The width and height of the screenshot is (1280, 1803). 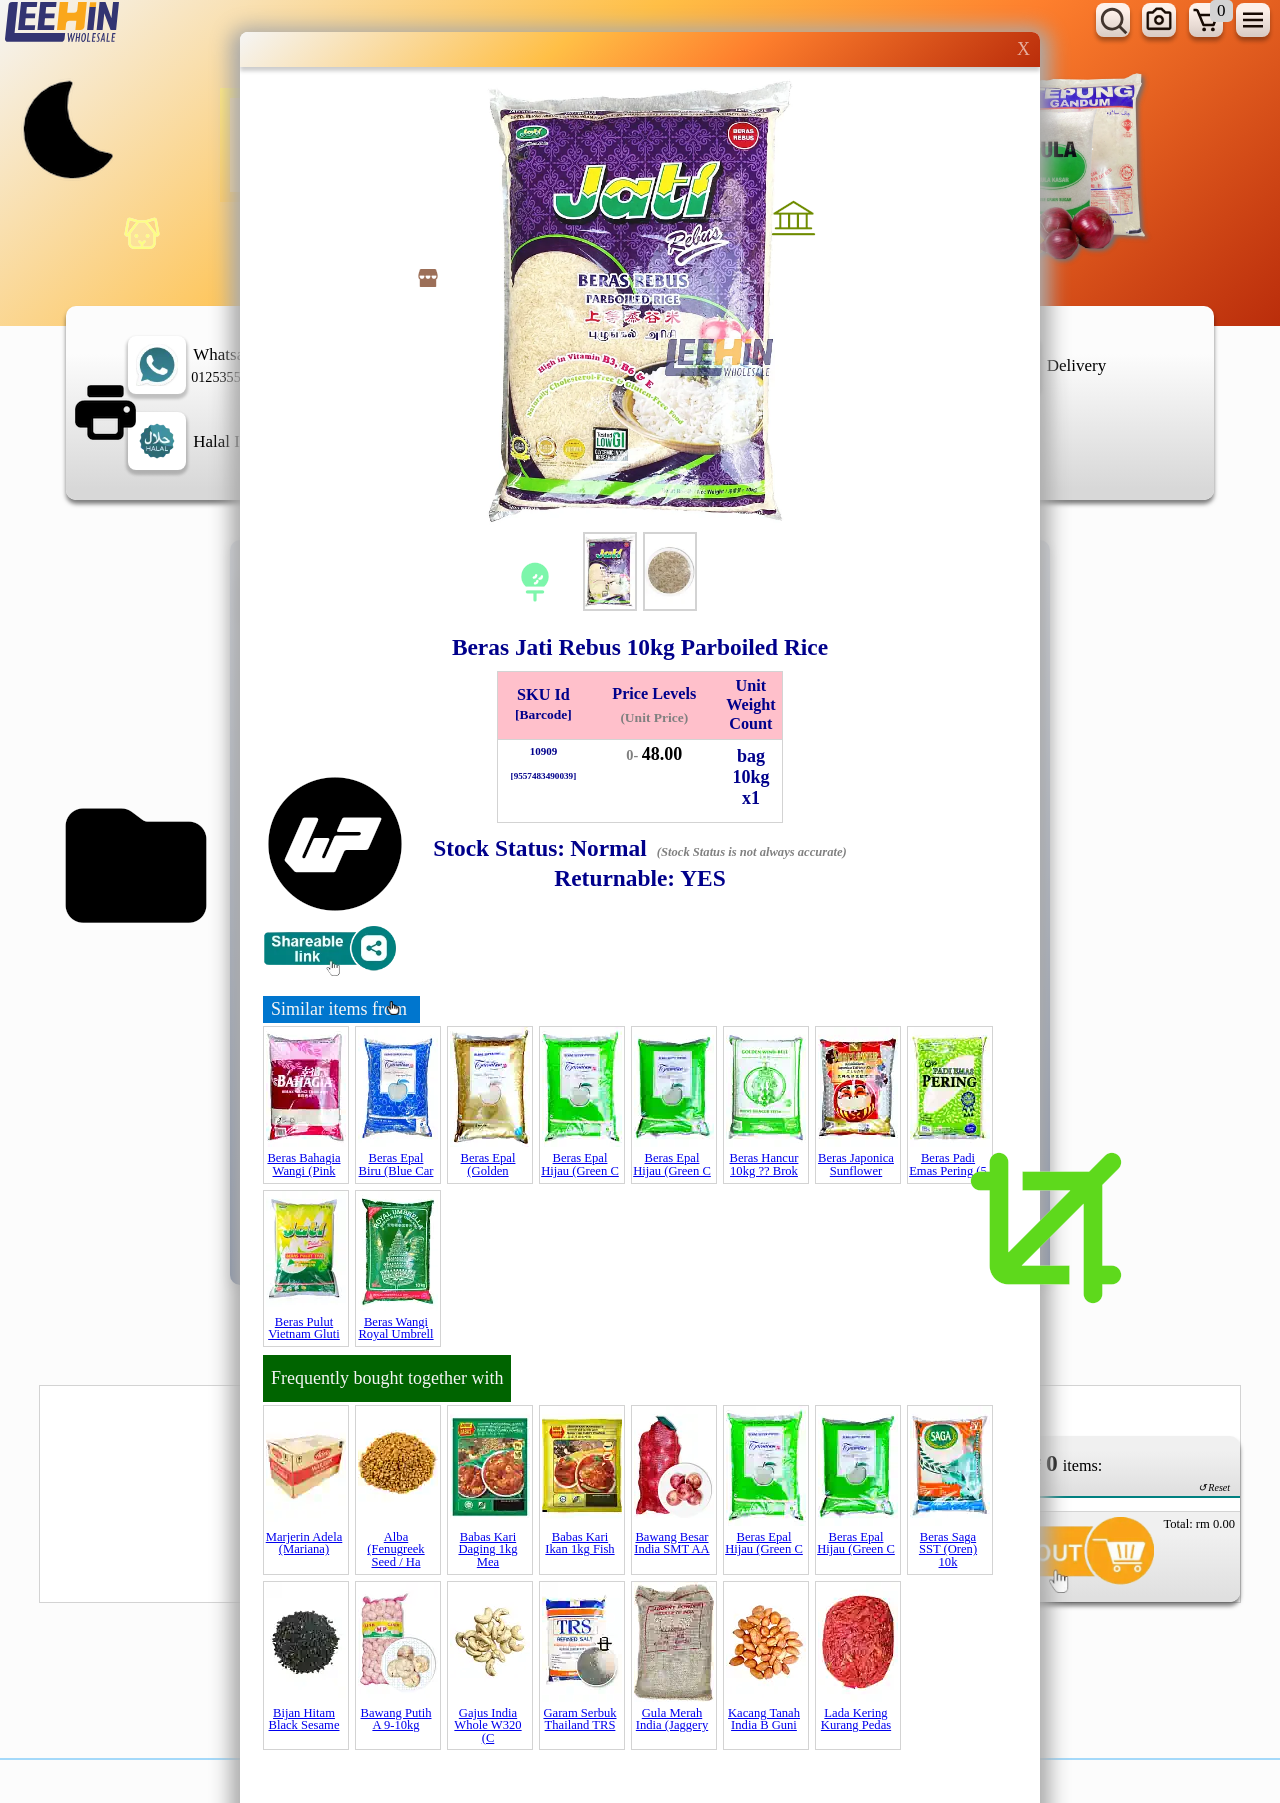 I want to click on access golf or sports-related features, so click(x=535, y=581).